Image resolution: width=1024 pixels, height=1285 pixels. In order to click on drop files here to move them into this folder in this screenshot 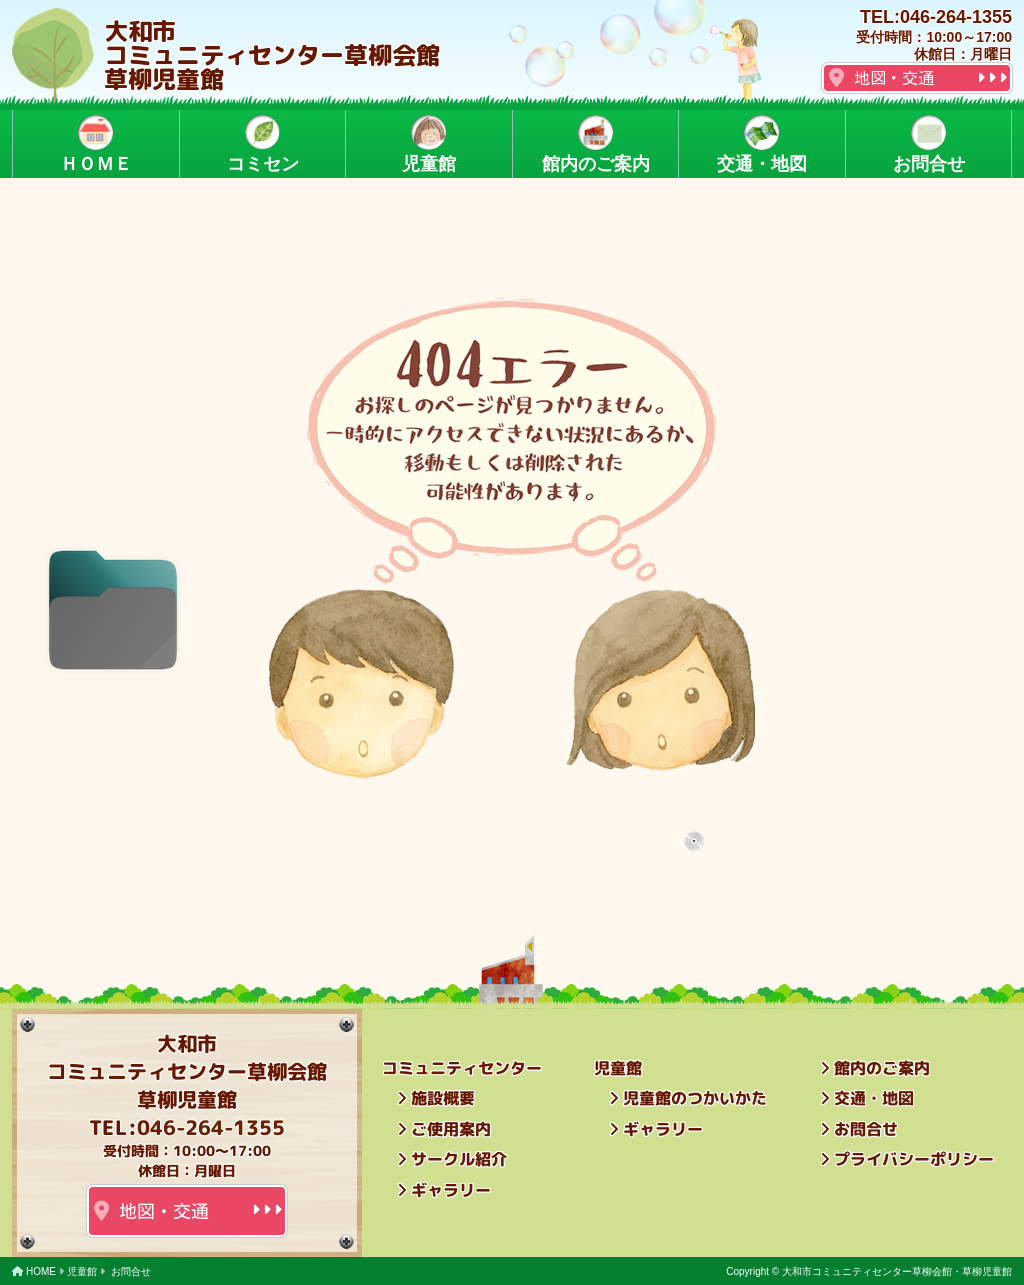, I will do `click(113, 610)`.